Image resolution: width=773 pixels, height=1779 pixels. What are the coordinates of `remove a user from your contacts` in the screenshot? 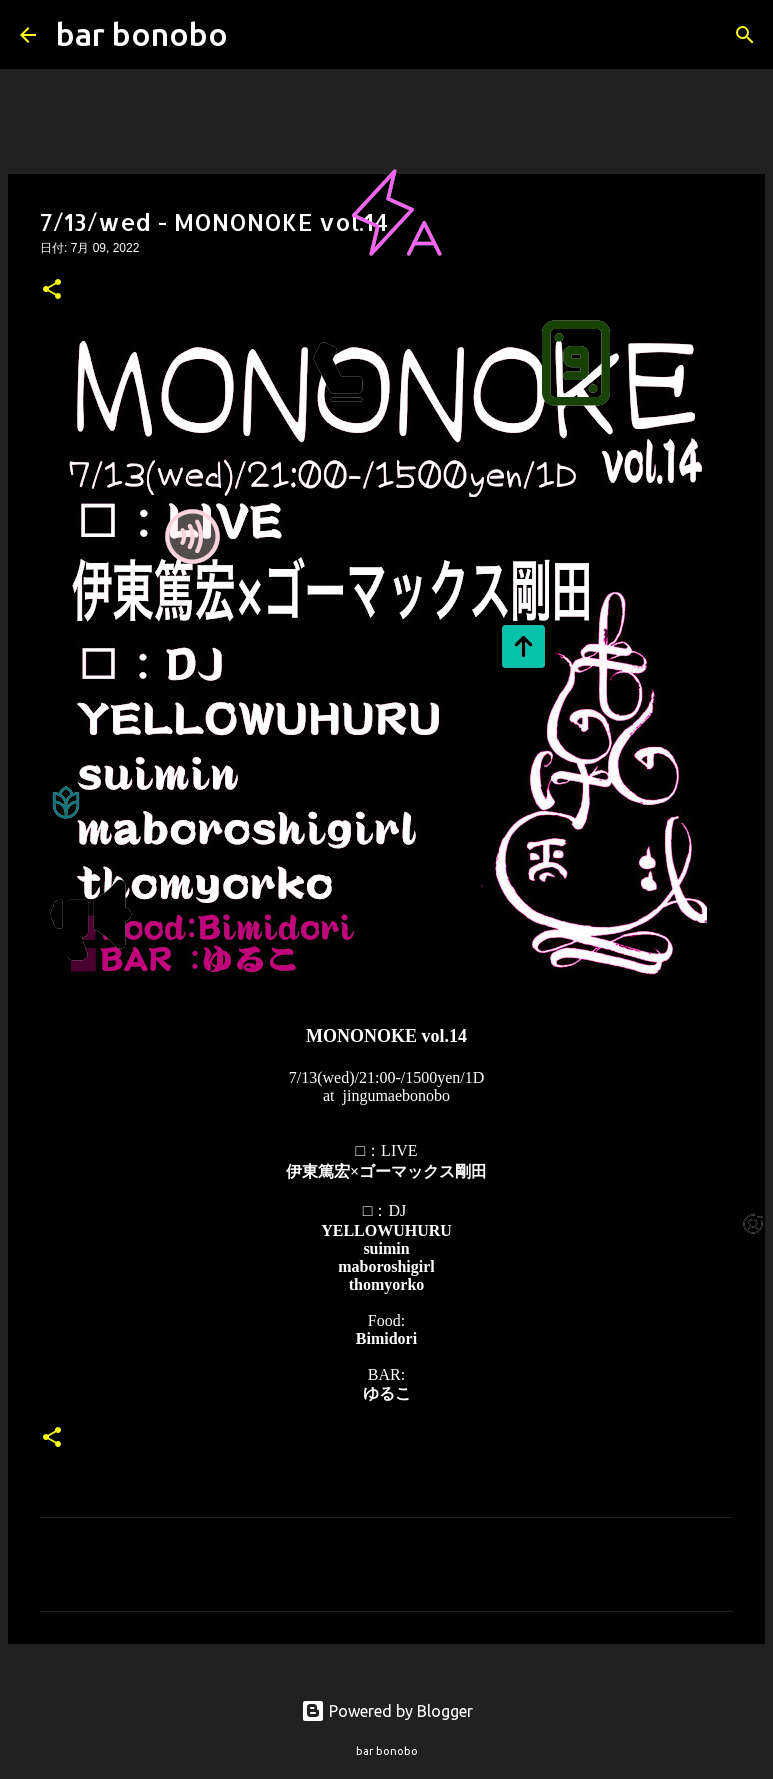 It's located at (753, 1224).